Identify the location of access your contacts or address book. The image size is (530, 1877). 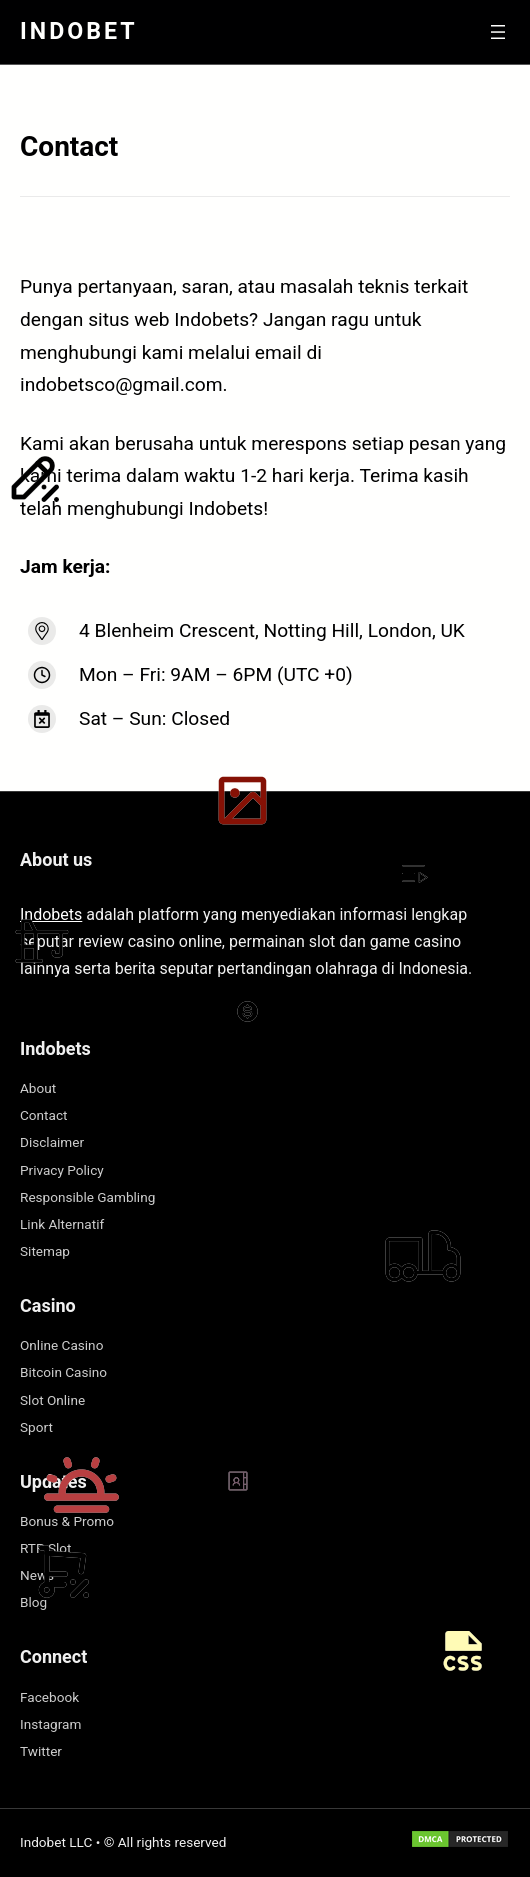
(238, 1481).